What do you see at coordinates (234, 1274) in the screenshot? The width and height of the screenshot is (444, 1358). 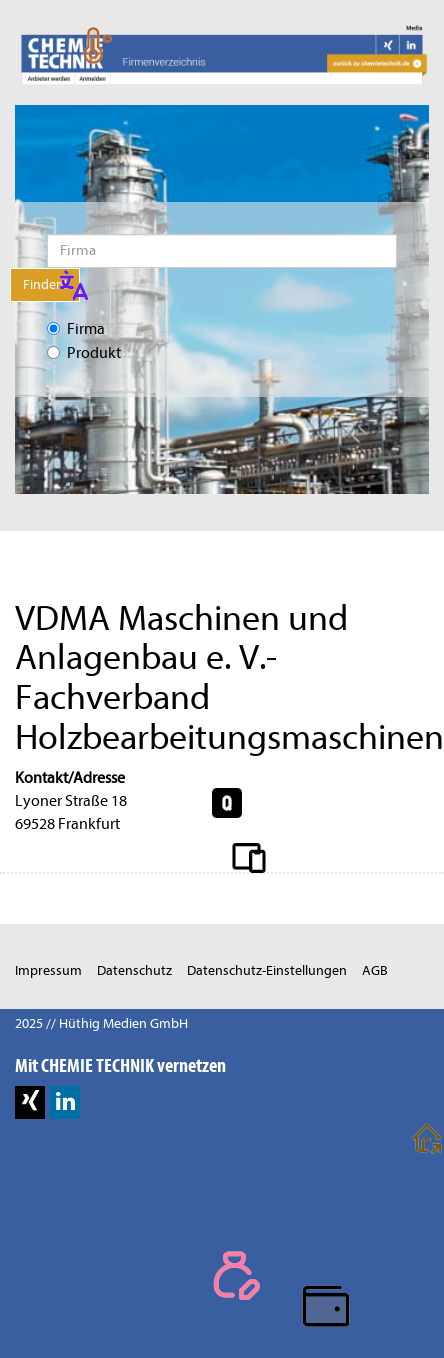 I see `edit budget or savings details` at bounding box center [234, 1274].